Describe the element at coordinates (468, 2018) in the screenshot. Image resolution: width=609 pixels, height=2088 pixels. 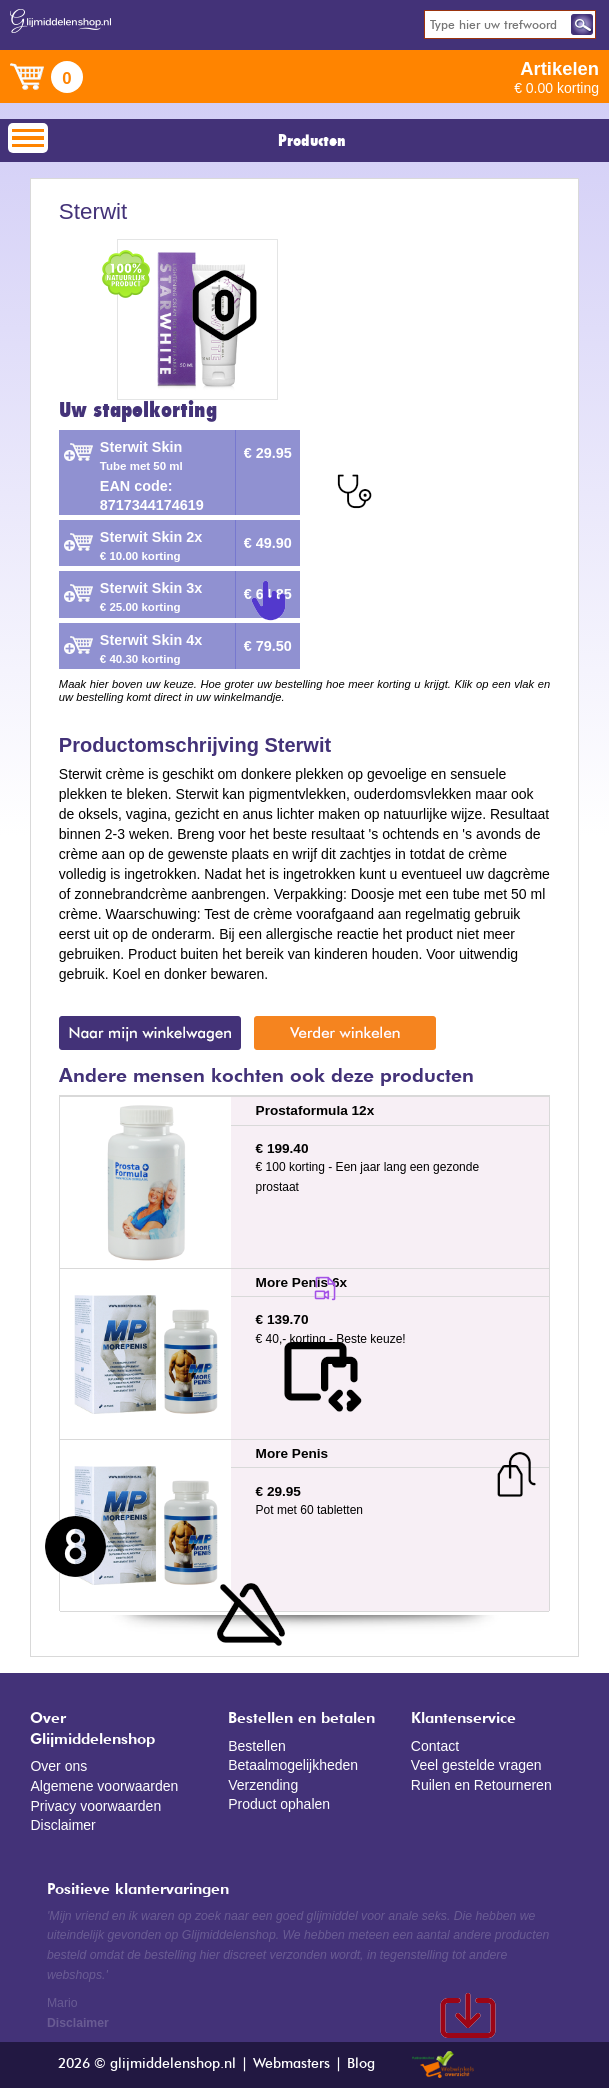
I see `import a file or data into the app` at that location.